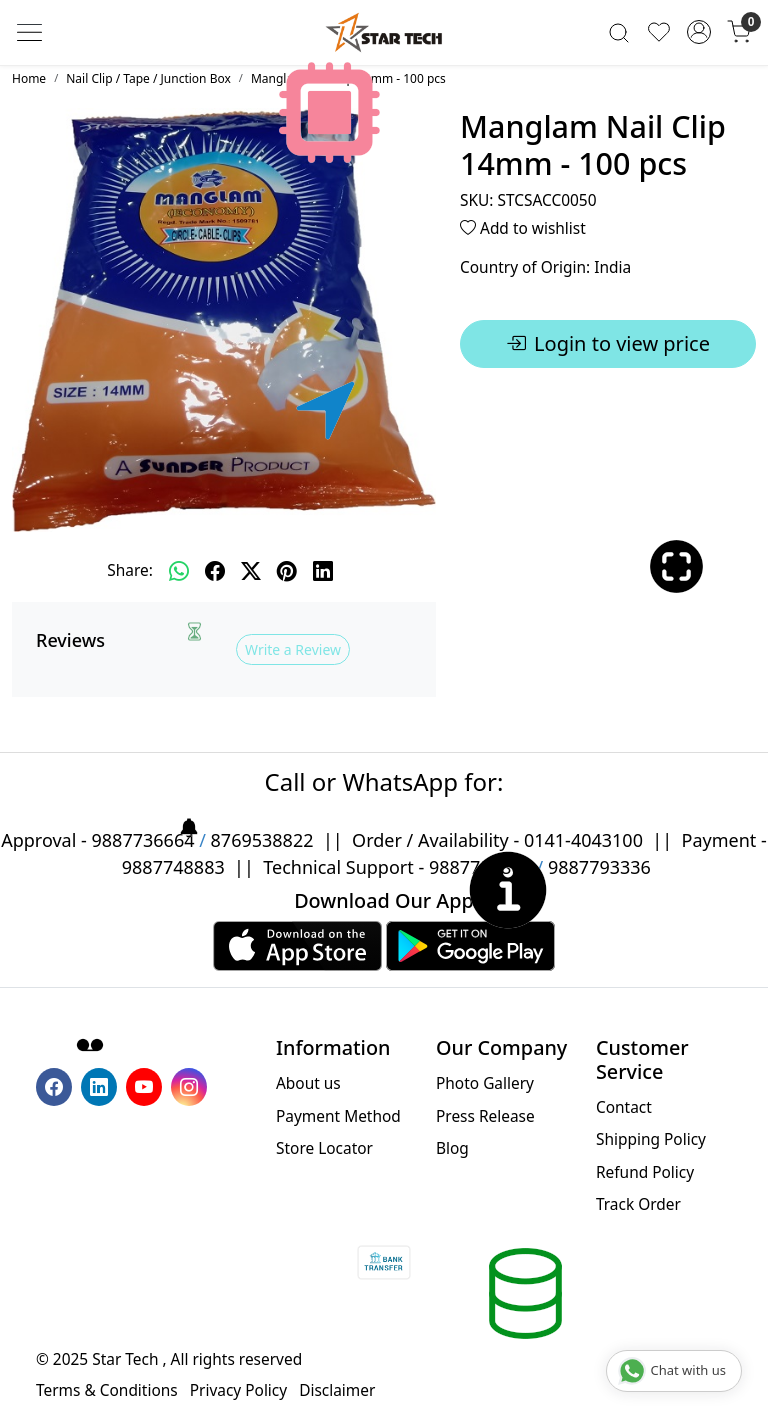 This screenshot has width=768, height=1418. I want to click on get directions to current destination, so click(325, 410).